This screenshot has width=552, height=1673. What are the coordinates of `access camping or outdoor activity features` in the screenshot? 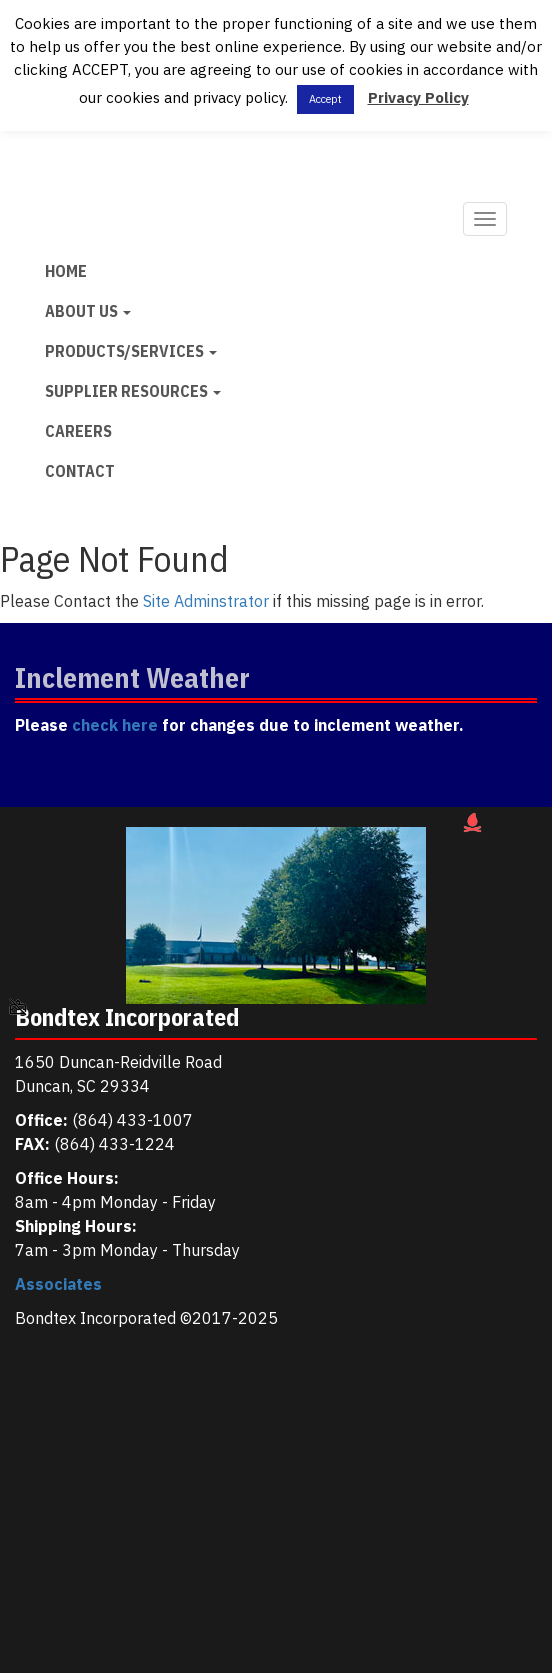 It's located at (472, 822).